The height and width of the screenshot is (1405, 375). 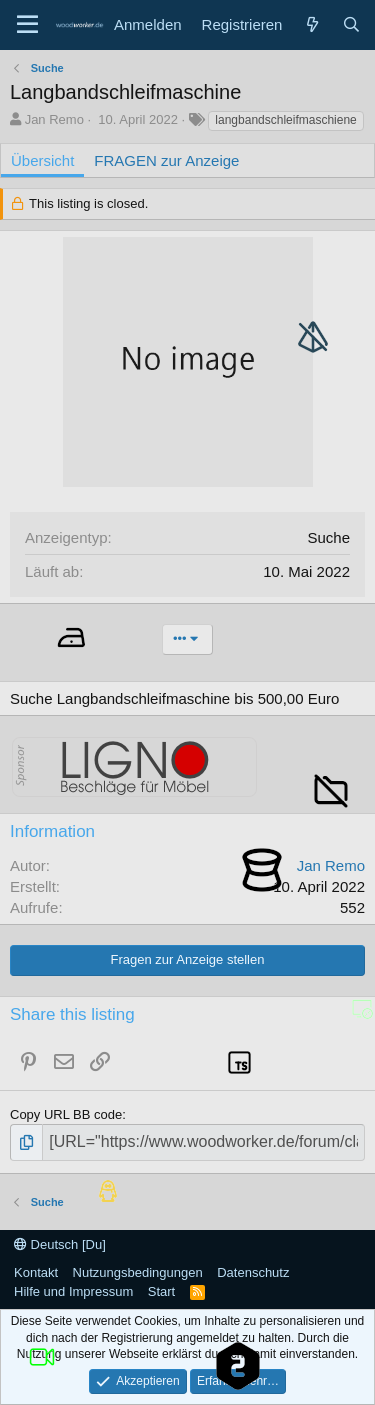 I want to click on indicates a TypeScript file or project, so click(x=239, y=1062).